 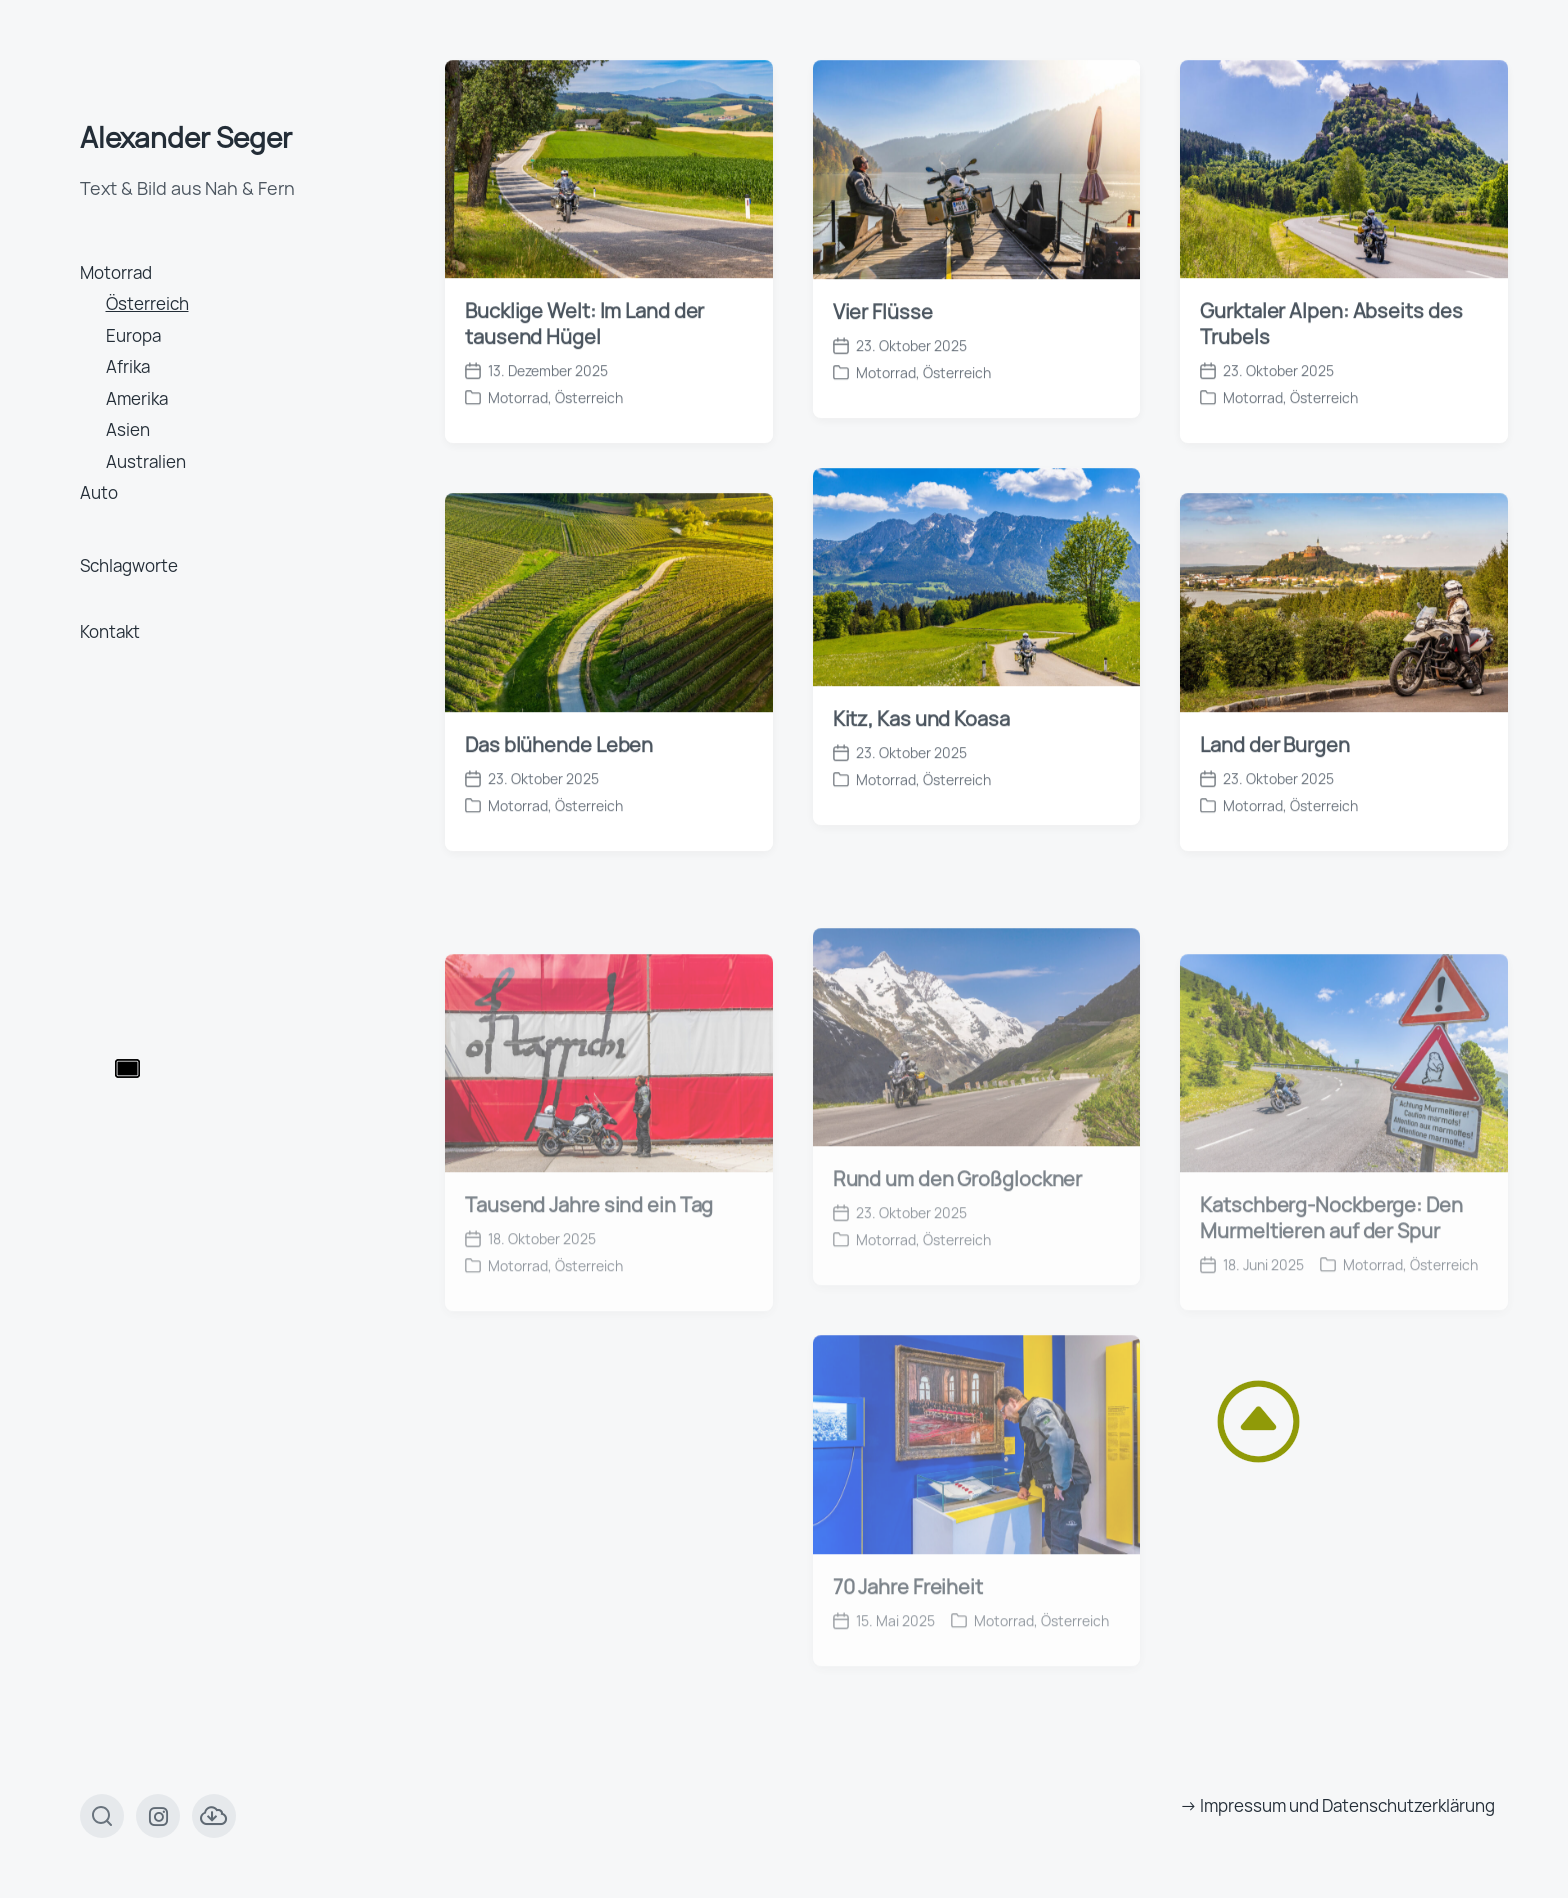 What do you see at coordinates (1258, 1421) in the screenshot?
I see `scroll to top of page` at bounding box center [1258, 1421].